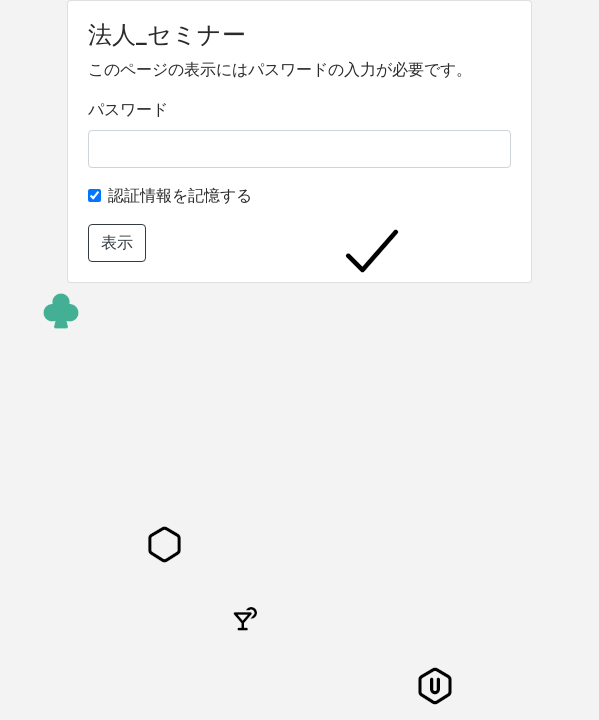 The height and width of the screenshot is (720, 599). I want to click on browse cocktail recipes or drink menu, so click(244, 620).